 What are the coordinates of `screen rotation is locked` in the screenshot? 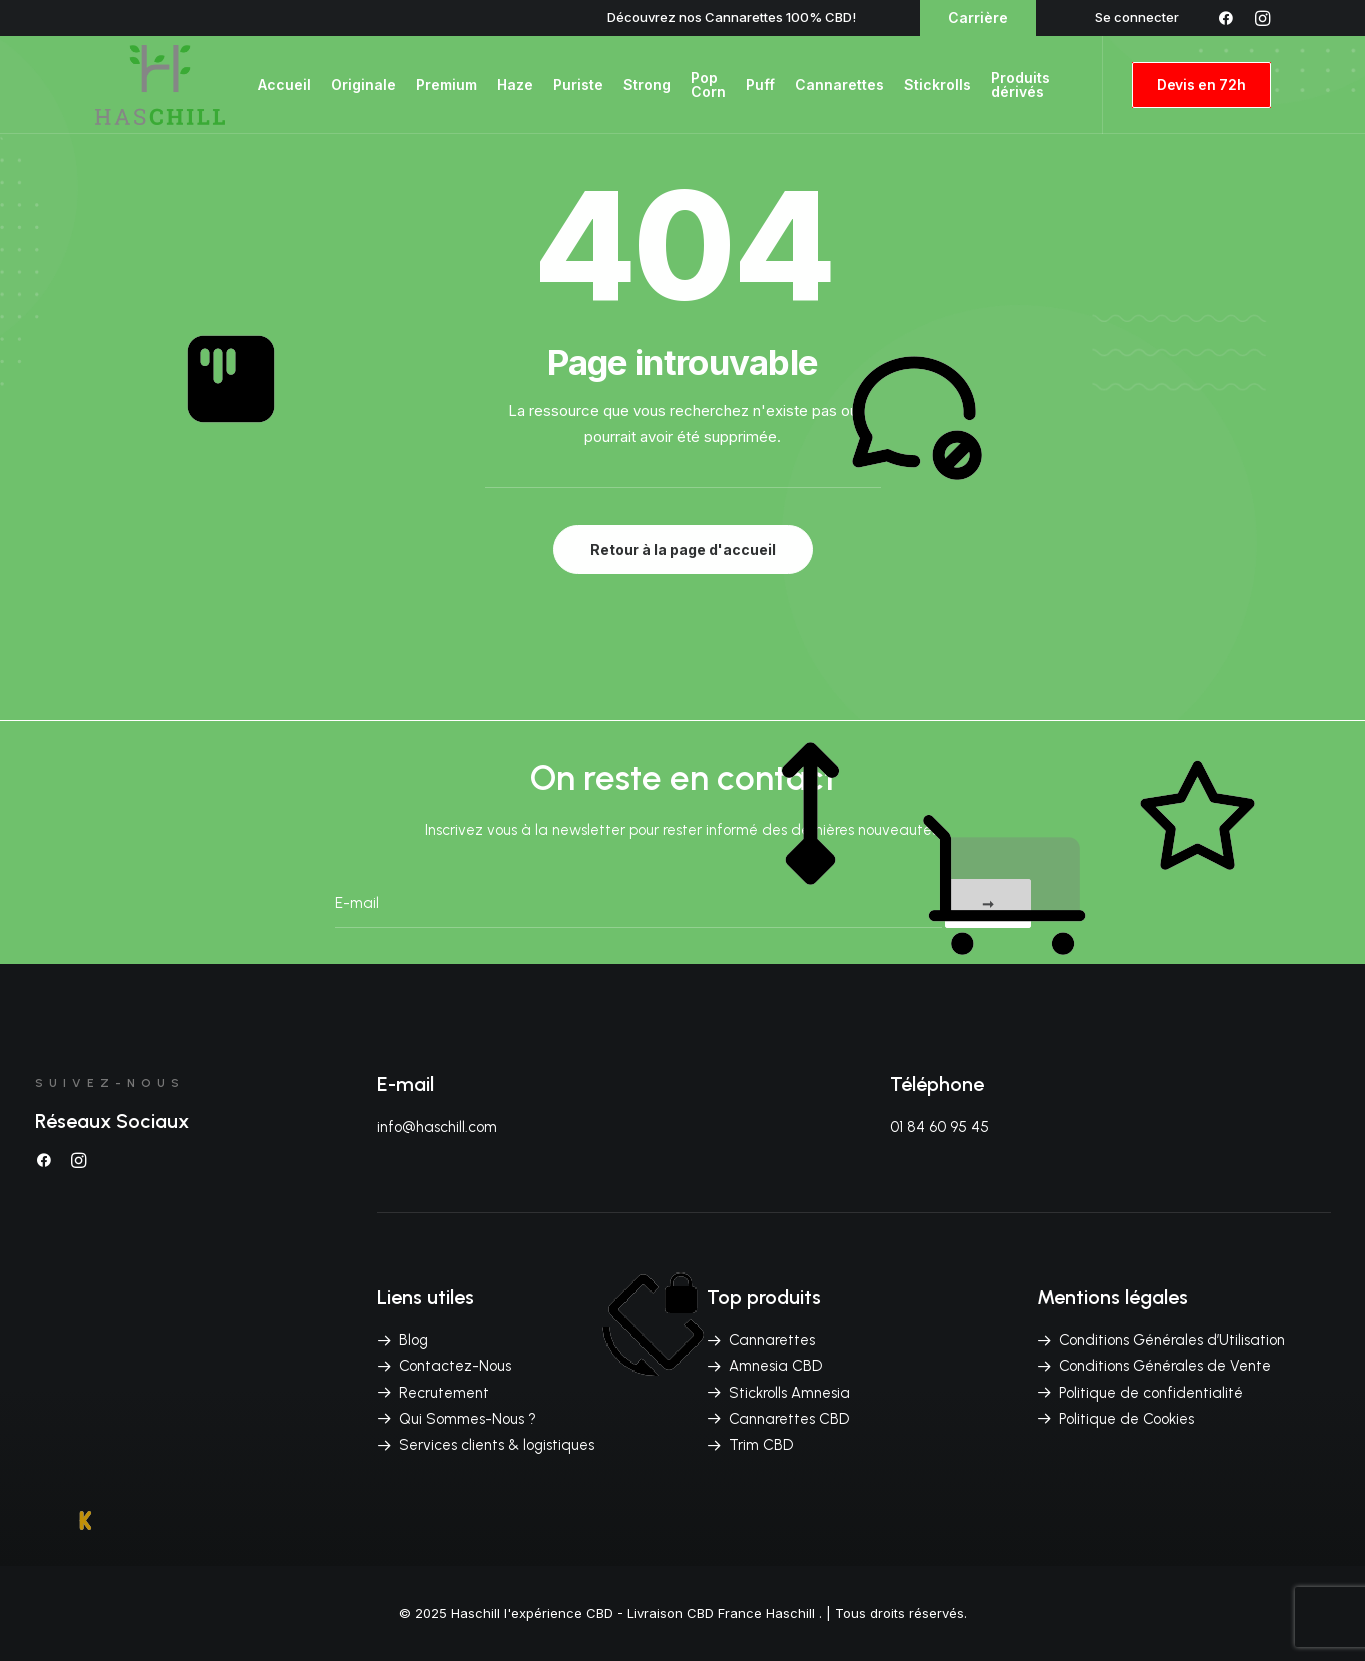 It's located at (656, 1322).